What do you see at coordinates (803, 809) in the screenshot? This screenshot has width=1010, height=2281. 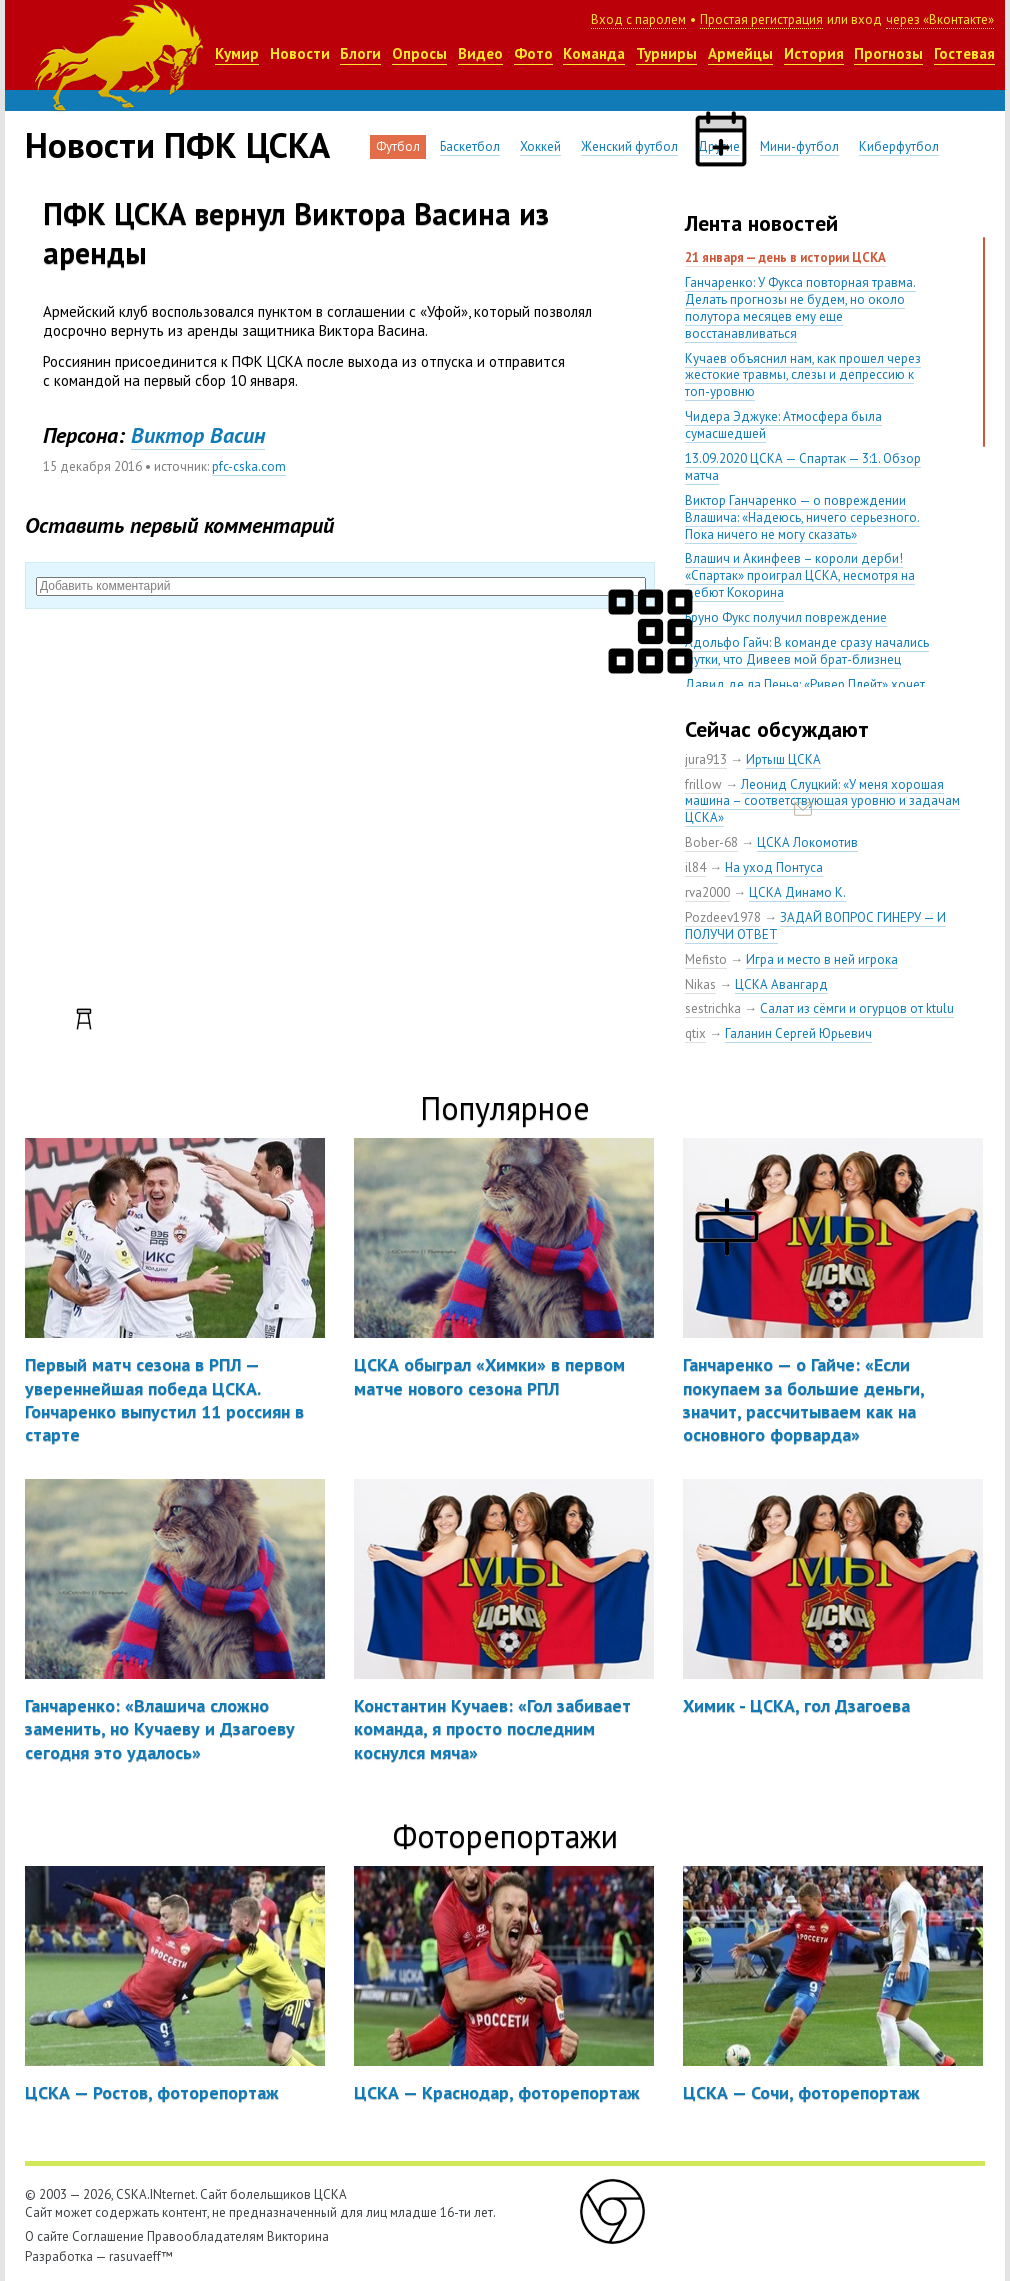 I see `access your inbox or messages` at bounding box center [803, 809].